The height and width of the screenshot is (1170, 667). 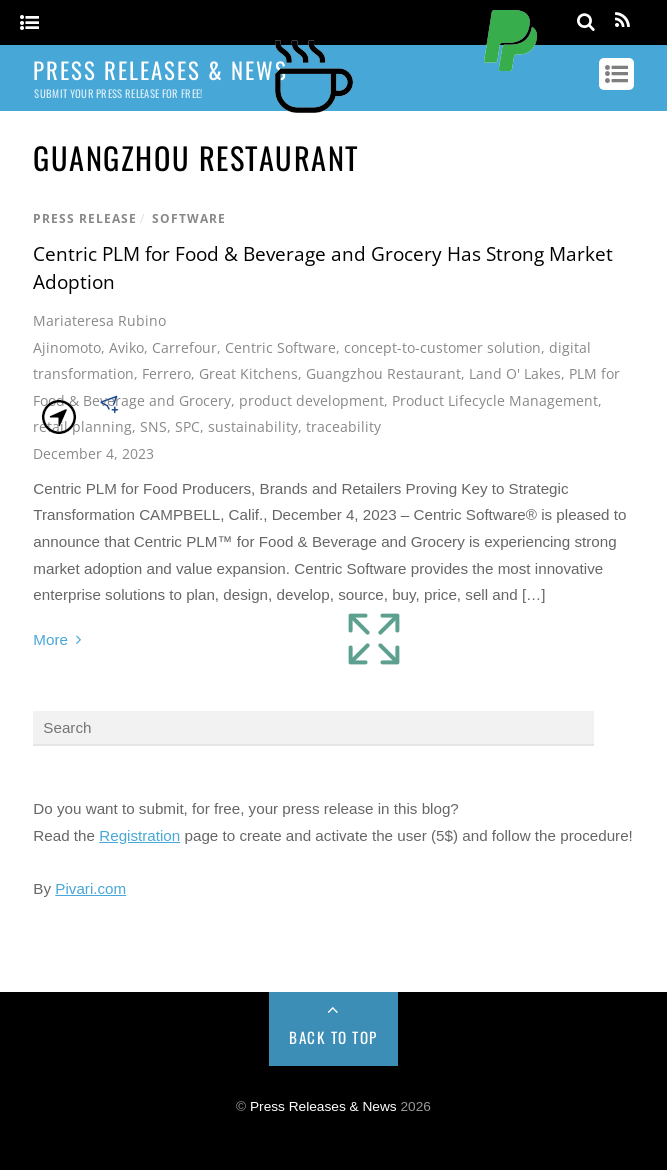 I want to click on tap to navigate to this location, so click(x=59, y=417).